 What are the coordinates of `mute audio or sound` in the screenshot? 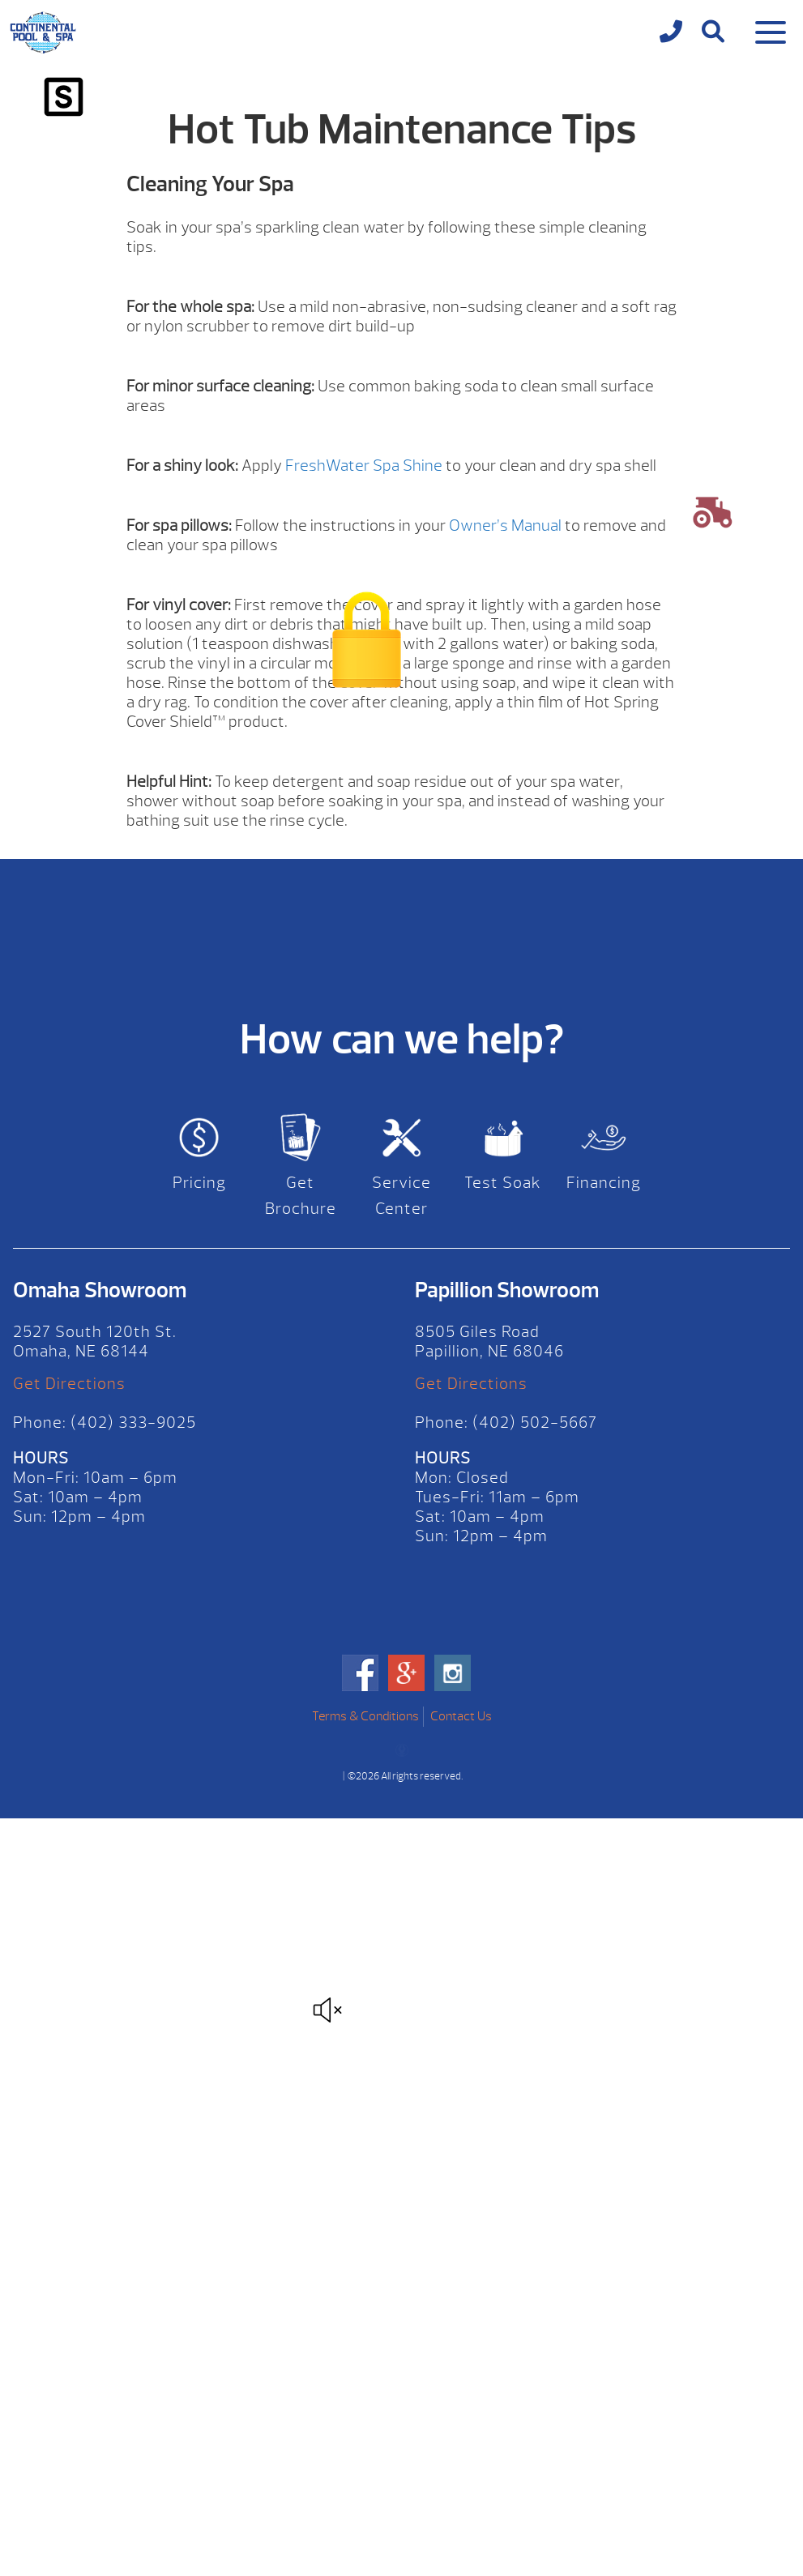 It's located at (327, 2010).